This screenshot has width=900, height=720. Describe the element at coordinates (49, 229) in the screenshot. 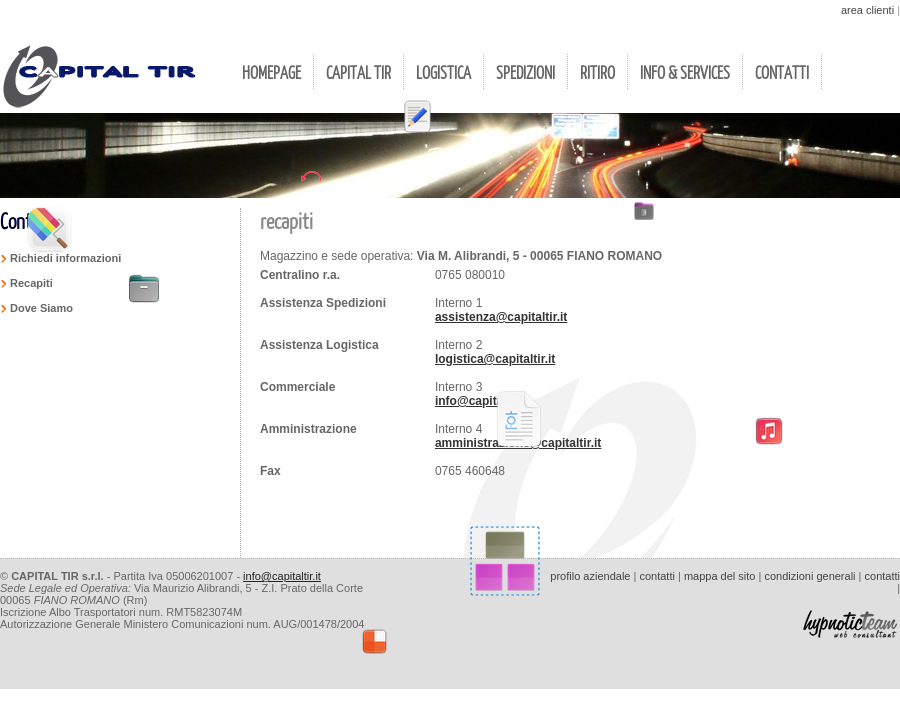

I see `open Gradience app to customize GTK theme colors` at that location.